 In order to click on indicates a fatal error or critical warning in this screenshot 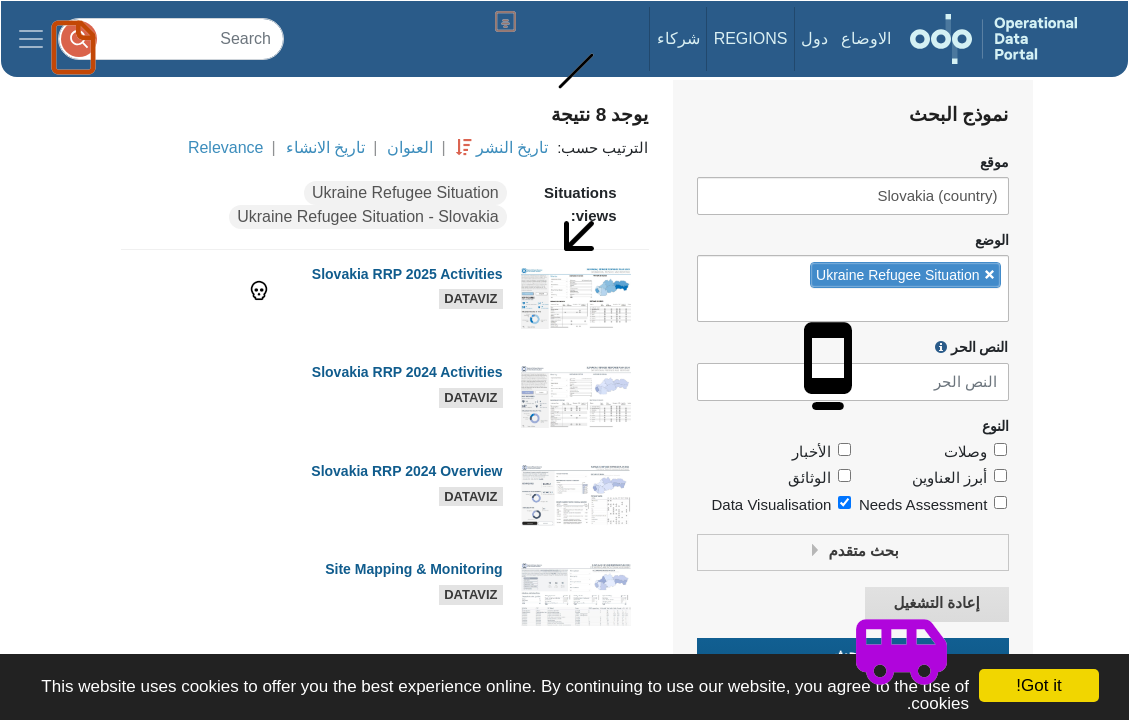, I will do `click(259, 290)`.